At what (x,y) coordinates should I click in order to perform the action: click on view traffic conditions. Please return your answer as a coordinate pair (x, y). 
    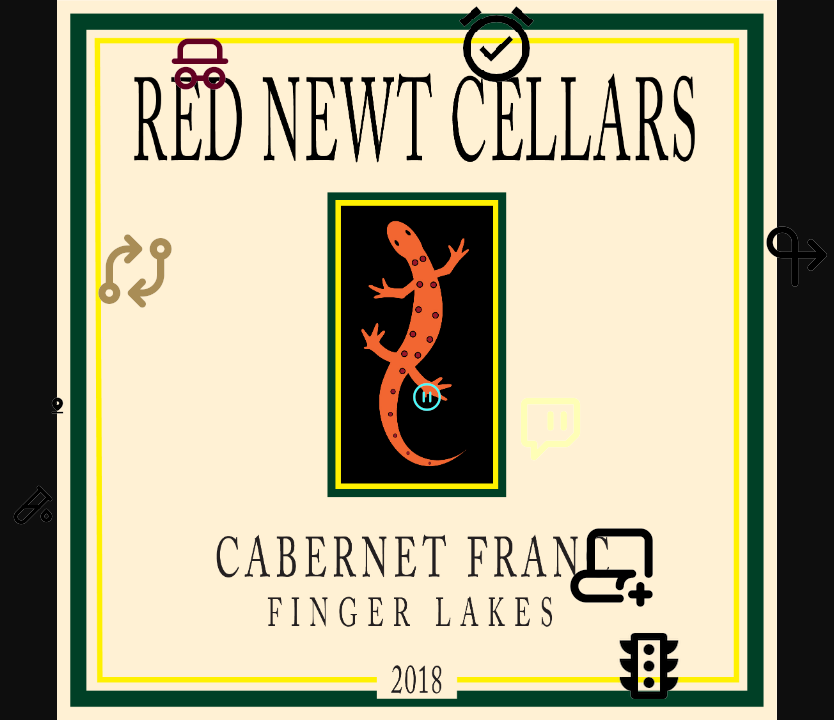
    Looking at the image, I should click on (649, 666).